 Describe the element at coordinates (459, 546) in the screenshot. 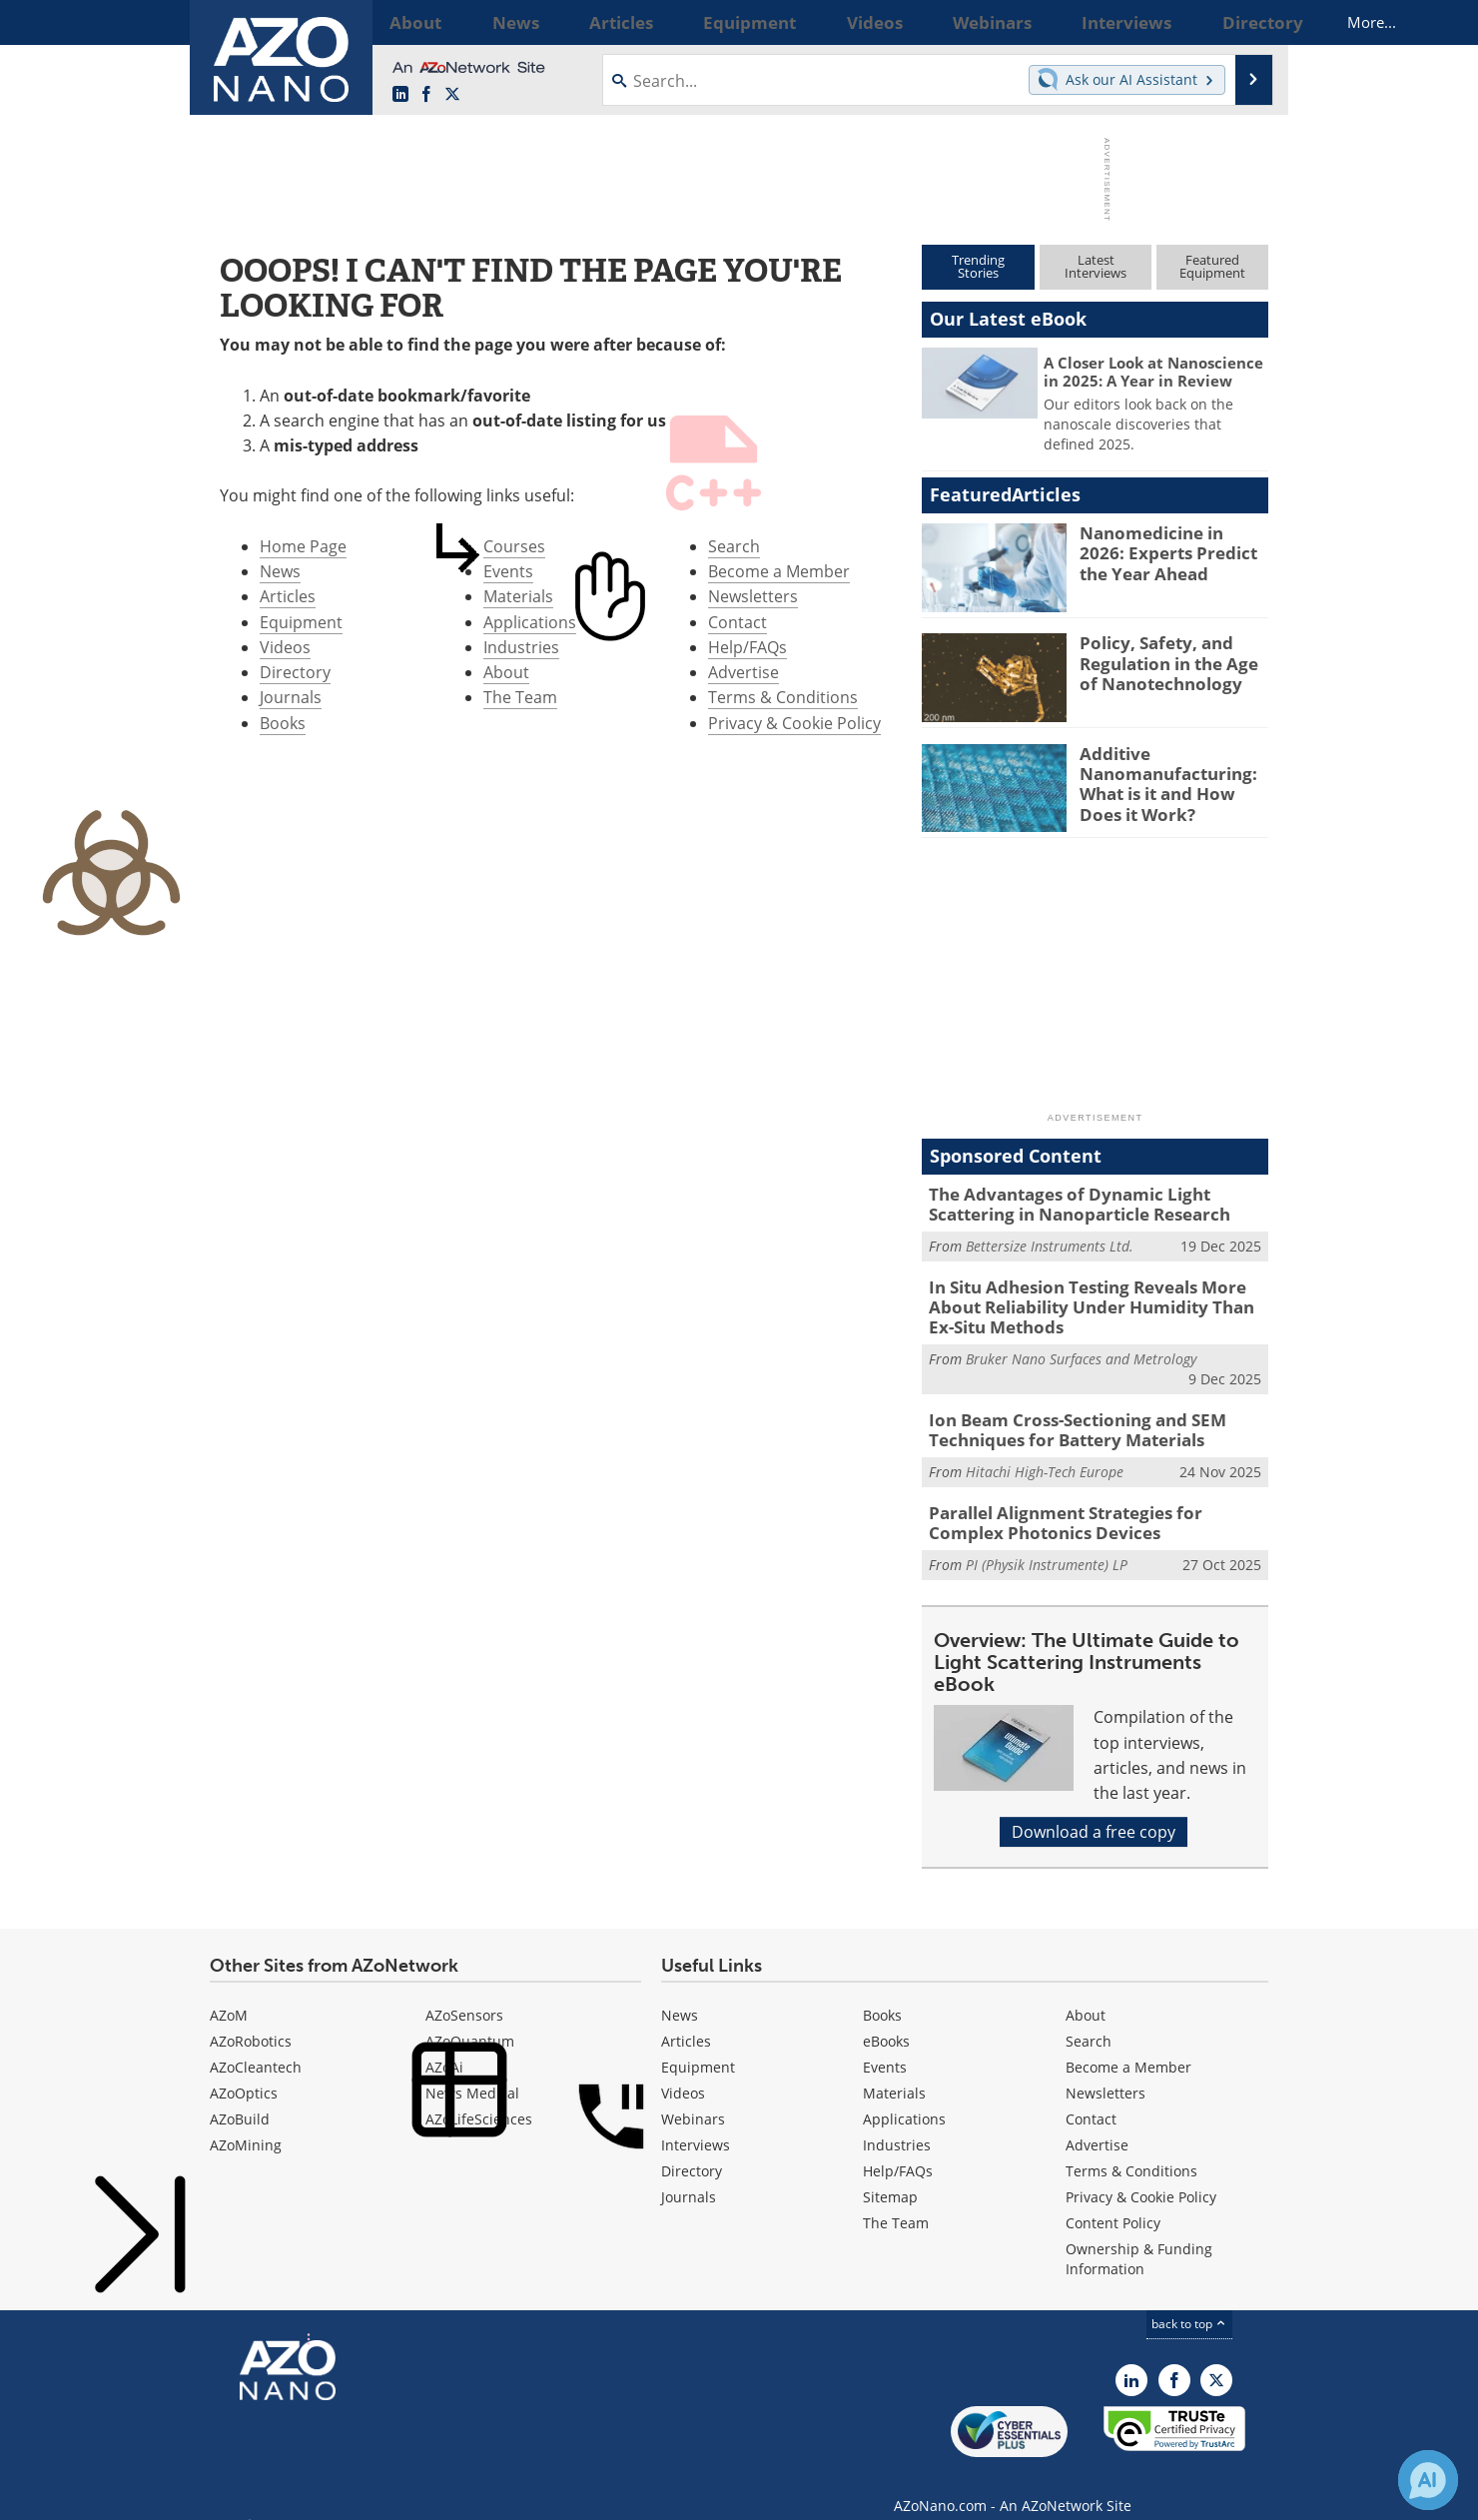

I see `navigate to a subdirectory or nested folder` at that location.